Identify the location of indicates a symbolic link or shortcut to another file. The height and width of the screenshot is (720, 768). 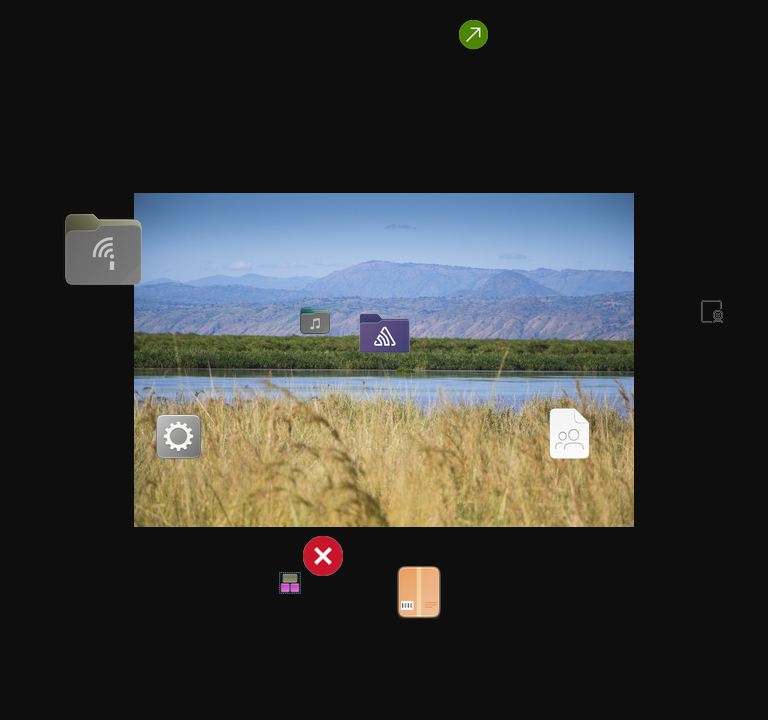
(473, 34).